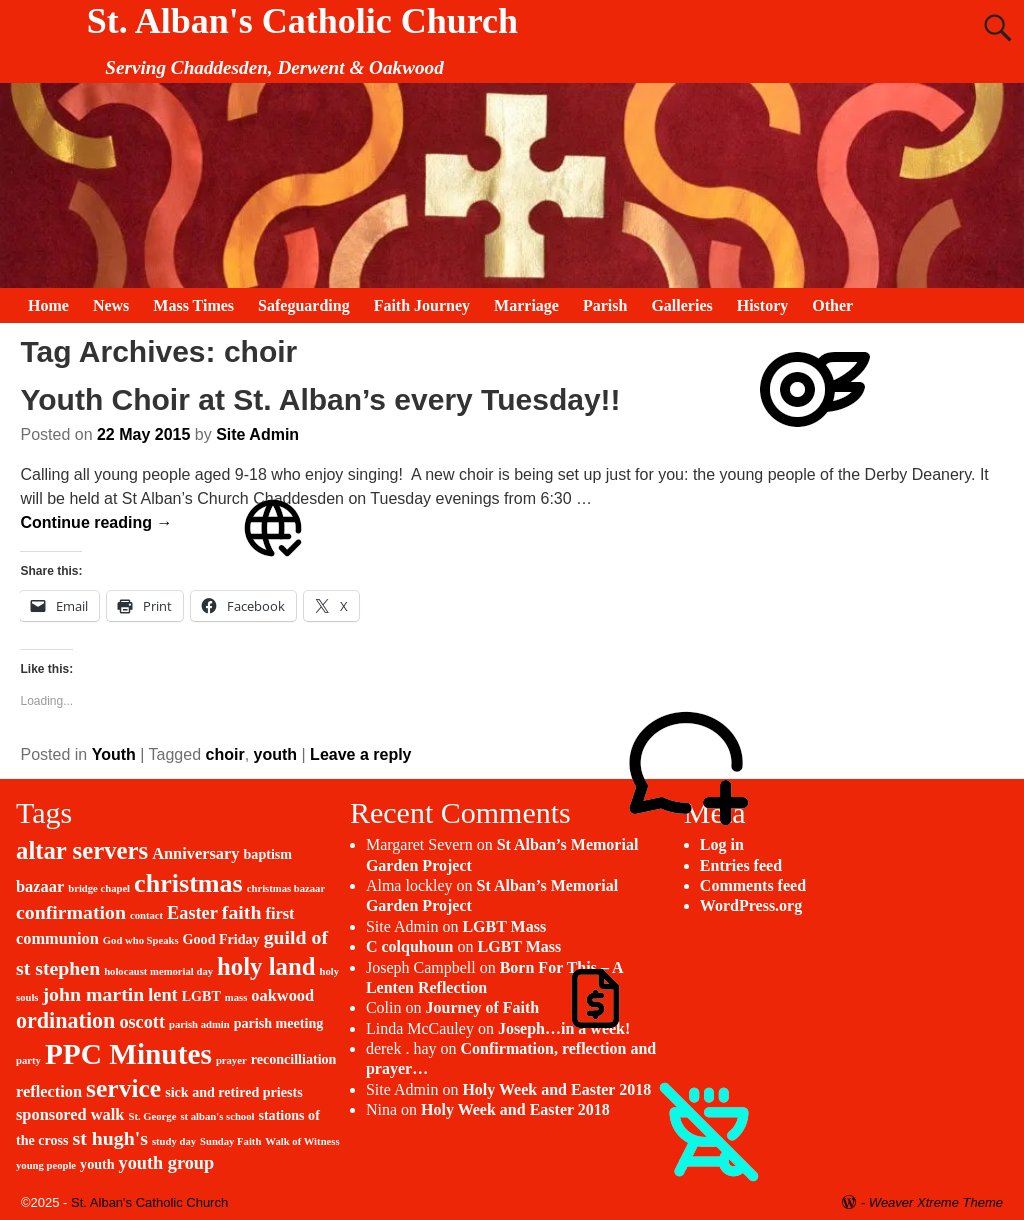 The height and width of the screenshot is (1220, 1024). I want to click on start a new conversation, so click(686, 763).